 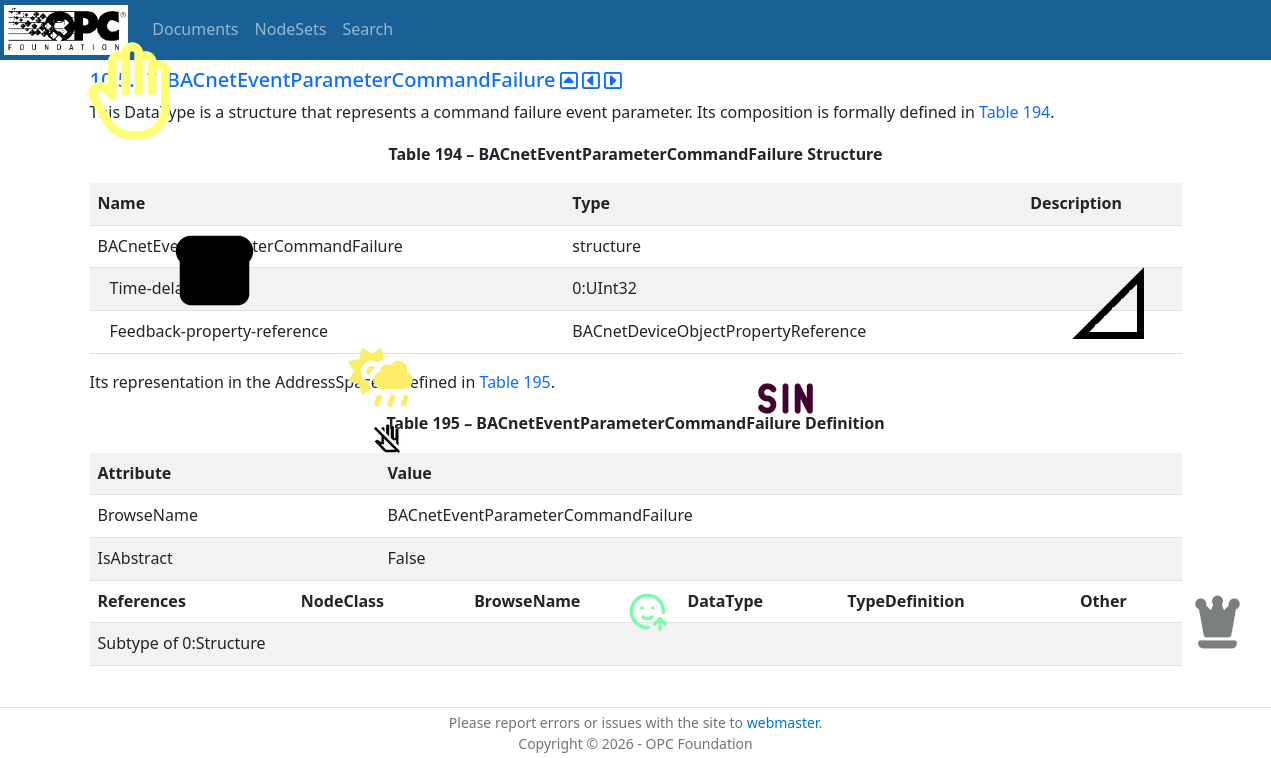 I want to click on stop or halt an action, so click(x=130, y=91).